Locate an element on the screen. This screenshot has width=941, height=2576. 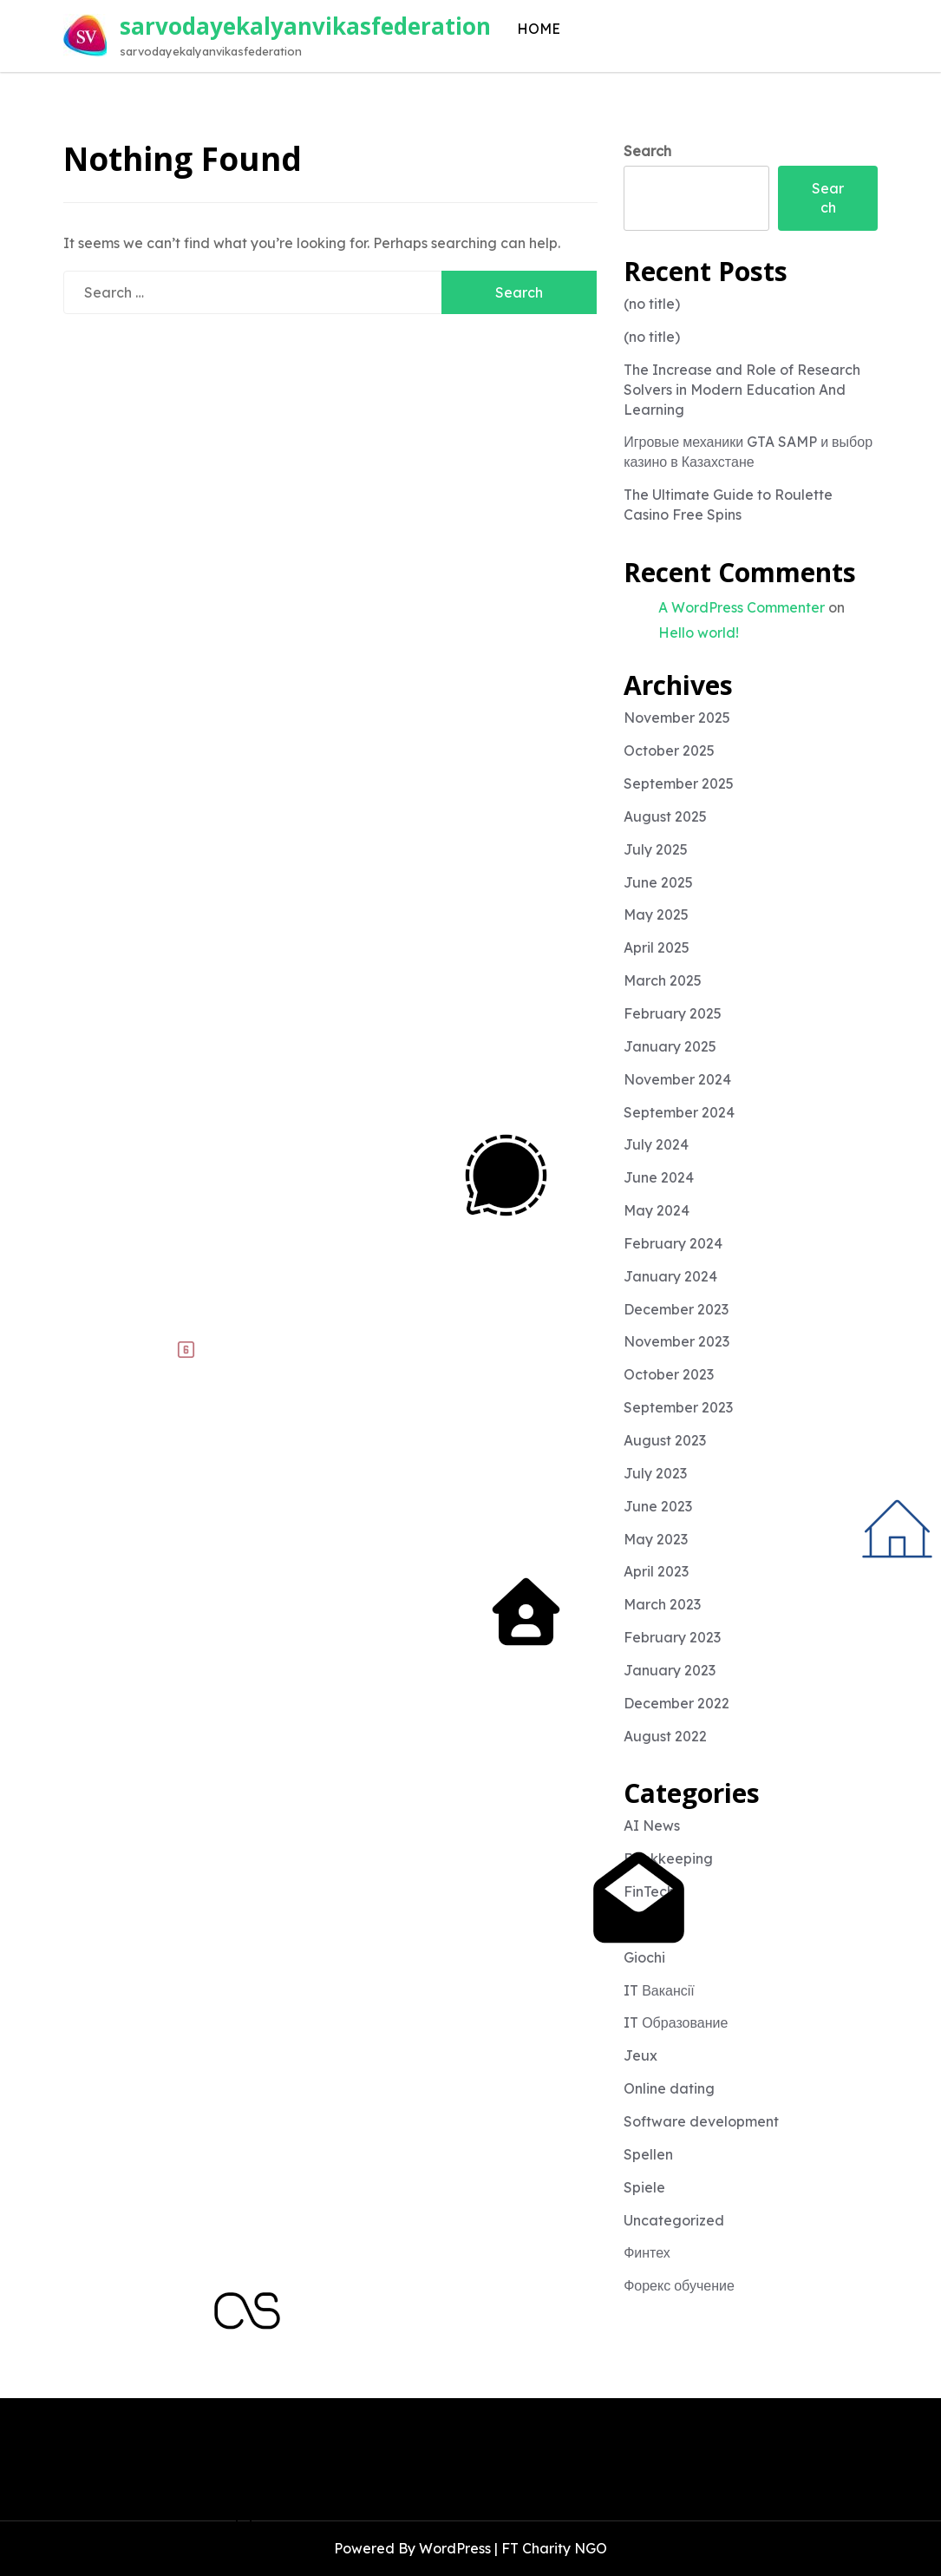
connect to last.fm account is located at coordinates (247, 2310).